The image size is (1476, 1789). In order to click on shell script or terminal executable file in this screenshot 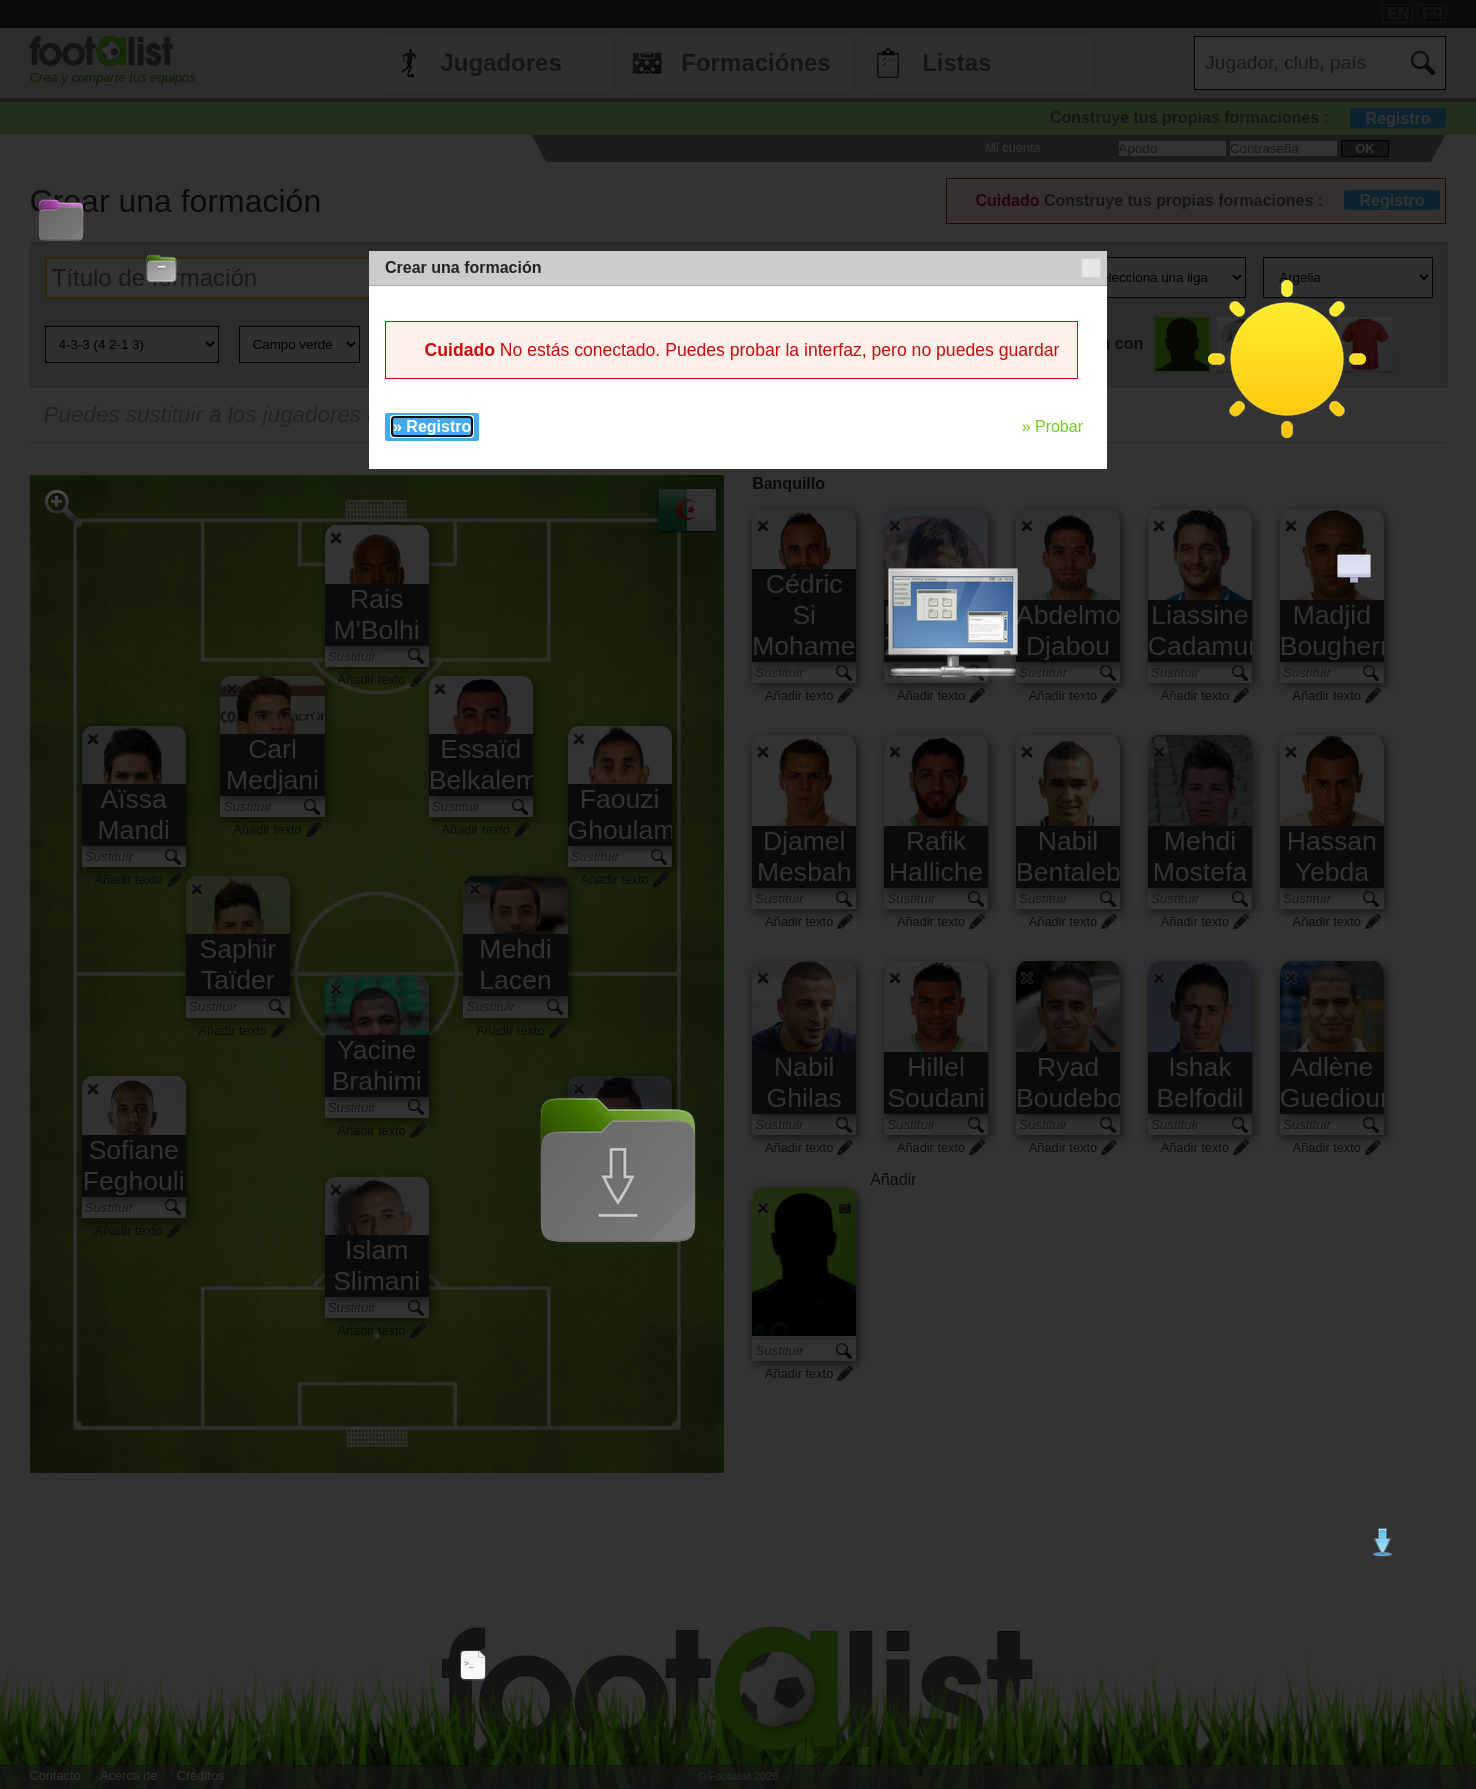, I will do `click(473, 1665)`.